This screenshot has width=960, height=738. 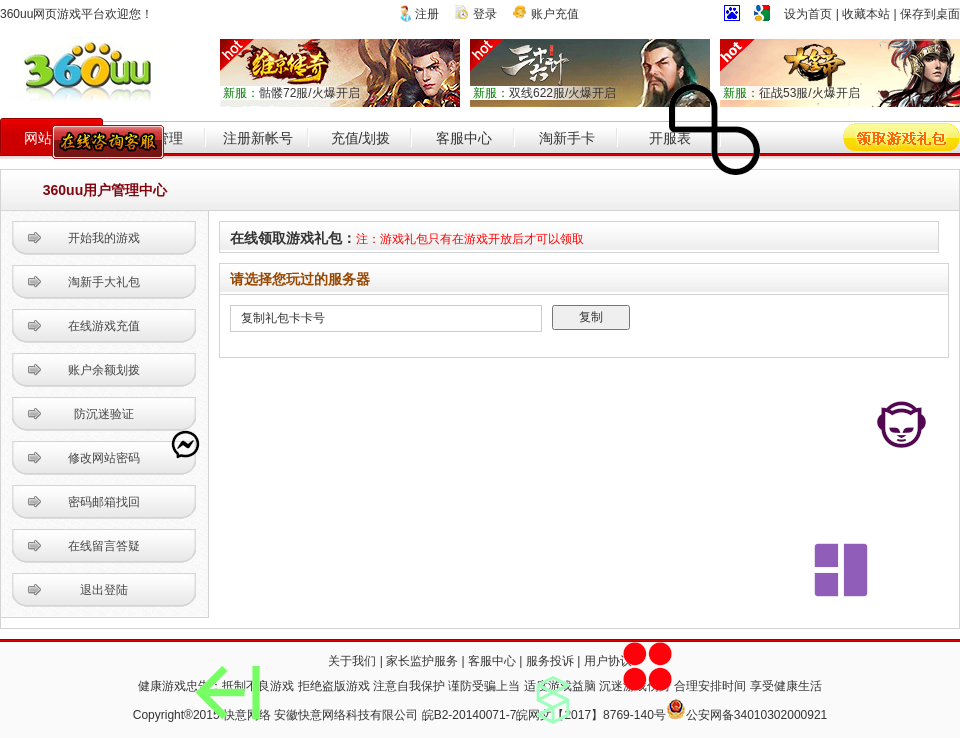 What do you see at coordinates (714, 129) in the screenshot?
I see `NextBillion.ai company logo` at bounding box center [714, 129].